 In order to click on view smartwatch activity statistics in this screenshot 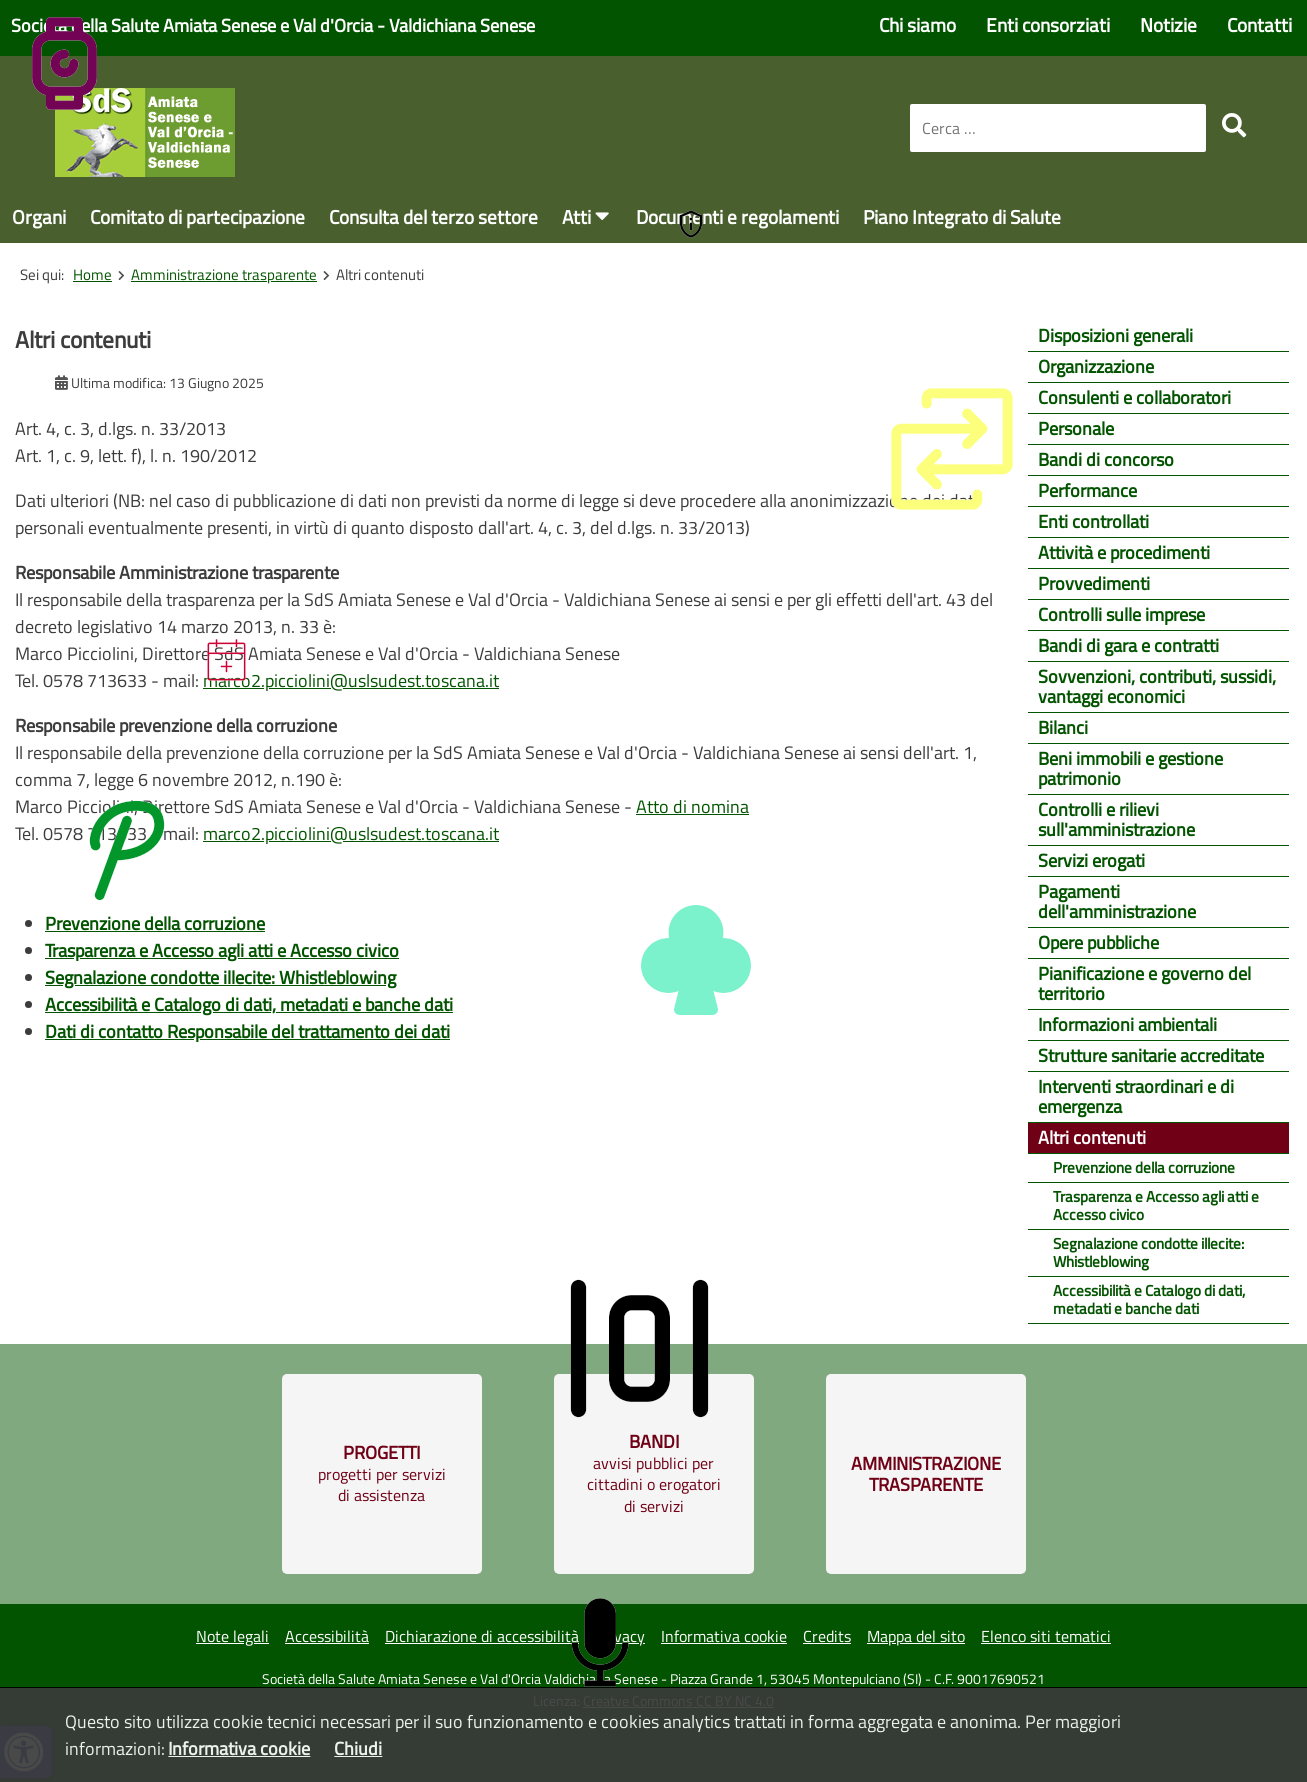, I will do `click(64, 63)`.